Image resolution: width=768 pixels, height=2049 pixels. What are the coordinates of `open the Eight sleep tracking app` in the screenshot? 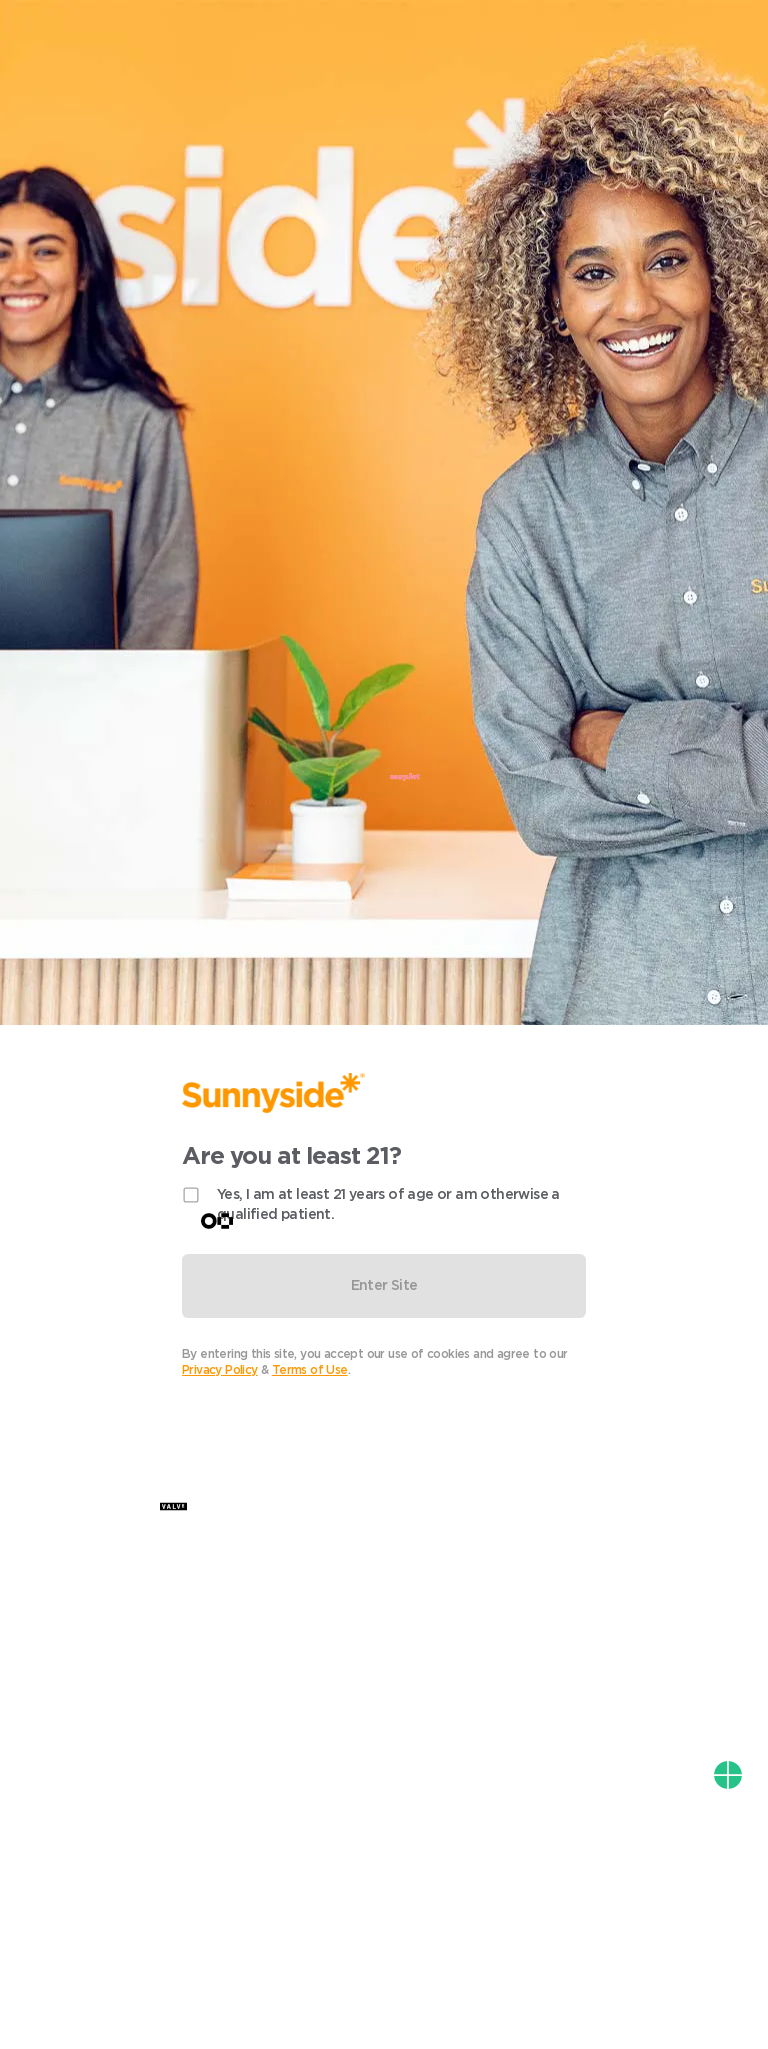 It's located at (217, 1221).